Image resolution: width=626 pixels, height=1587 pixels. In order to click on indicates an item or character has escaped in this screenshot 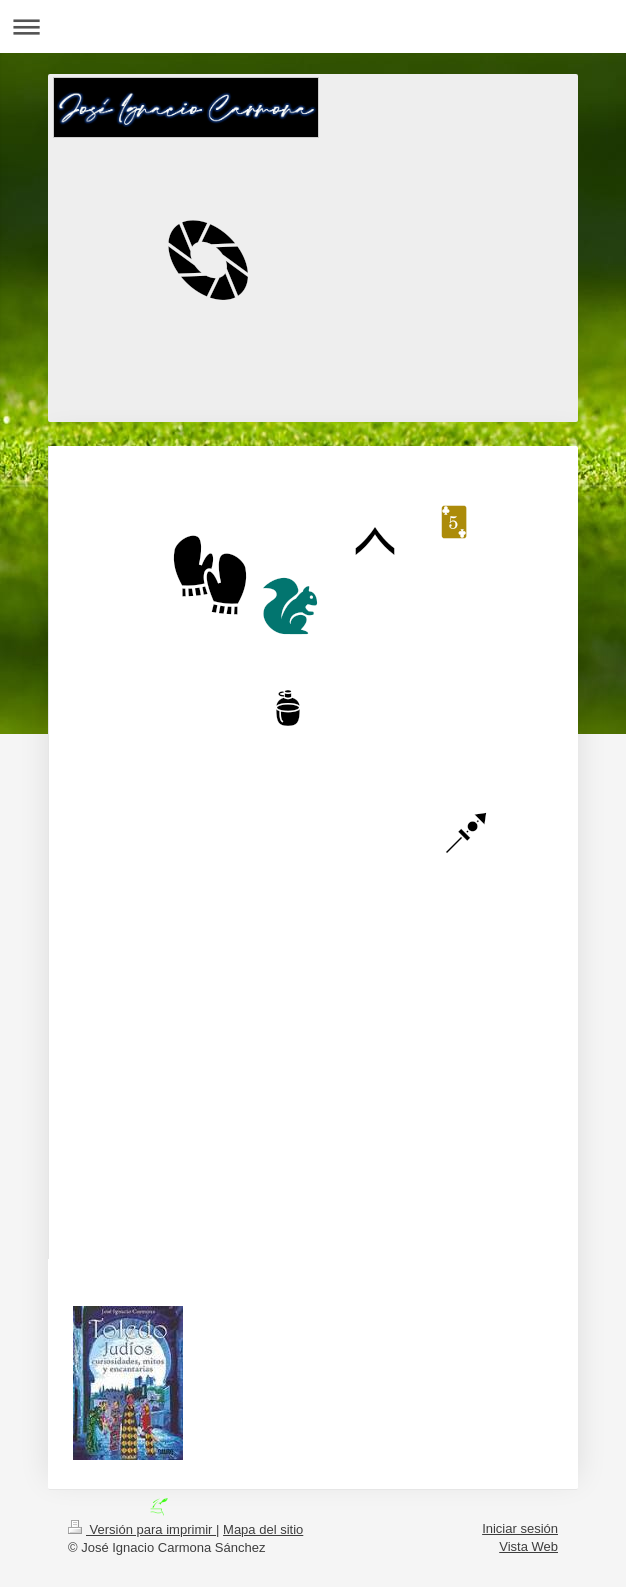, I will do `click(159, 1506)`.